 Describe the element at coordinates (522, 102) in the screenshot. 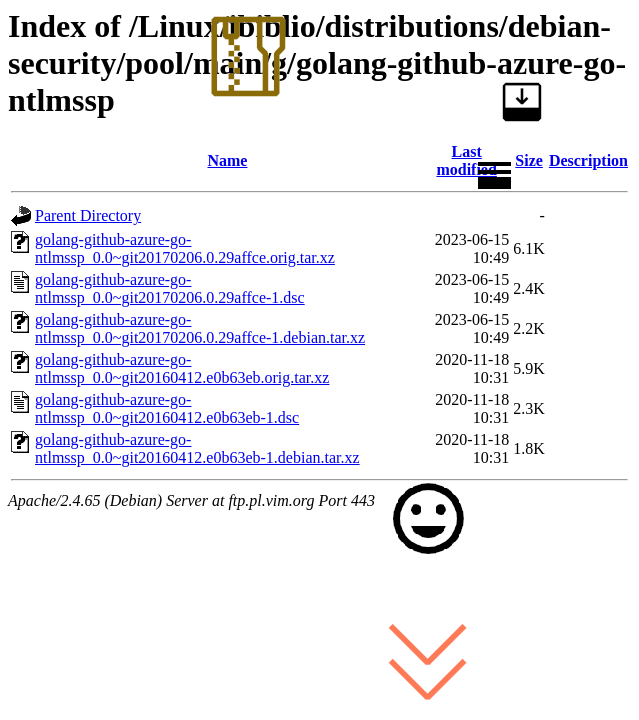

I see `dock panel to bottom of editor` at that location.